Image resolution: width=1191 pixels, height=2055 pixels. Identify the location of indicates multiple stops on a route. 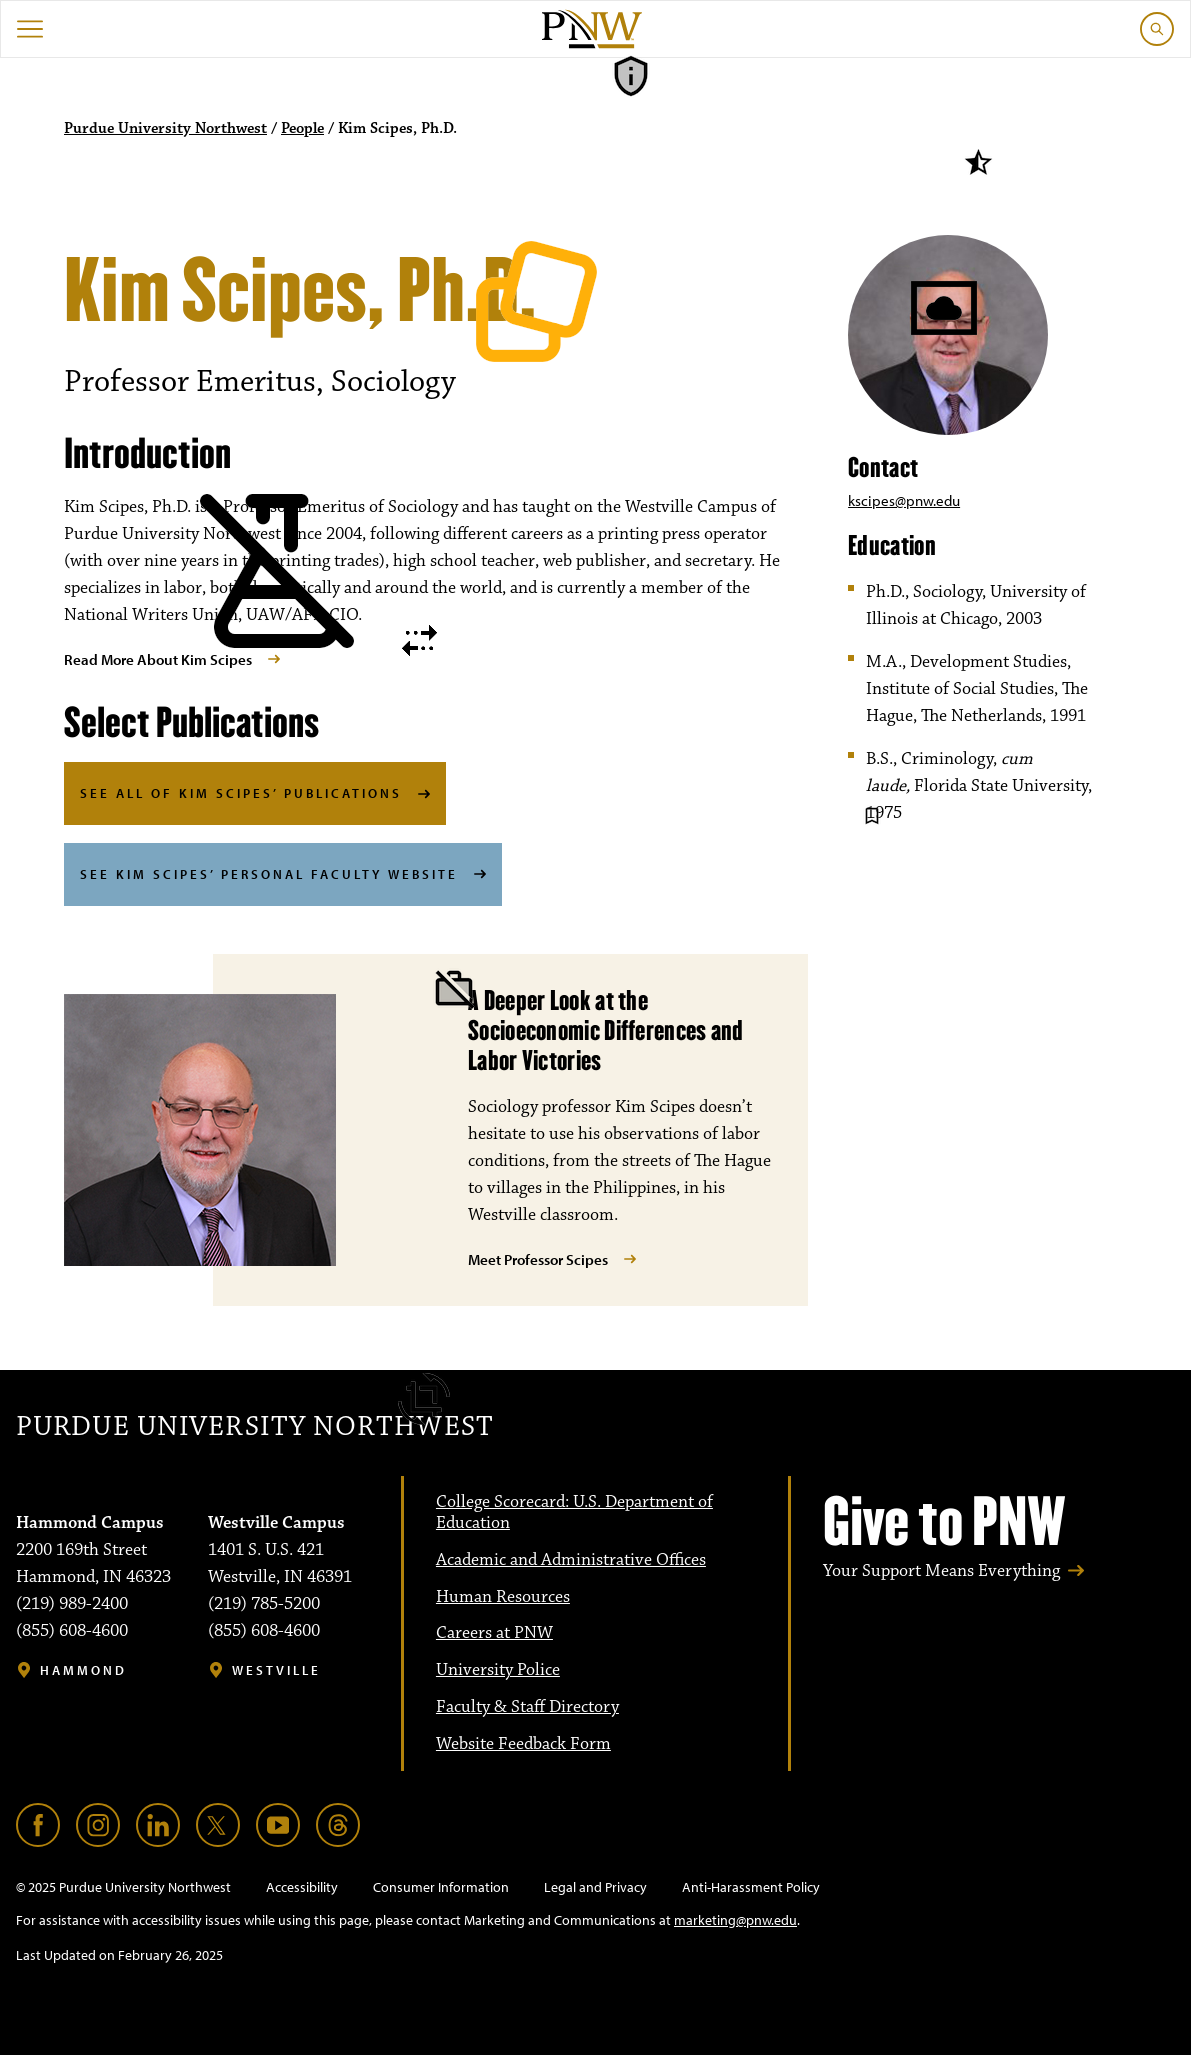
(419, 640).